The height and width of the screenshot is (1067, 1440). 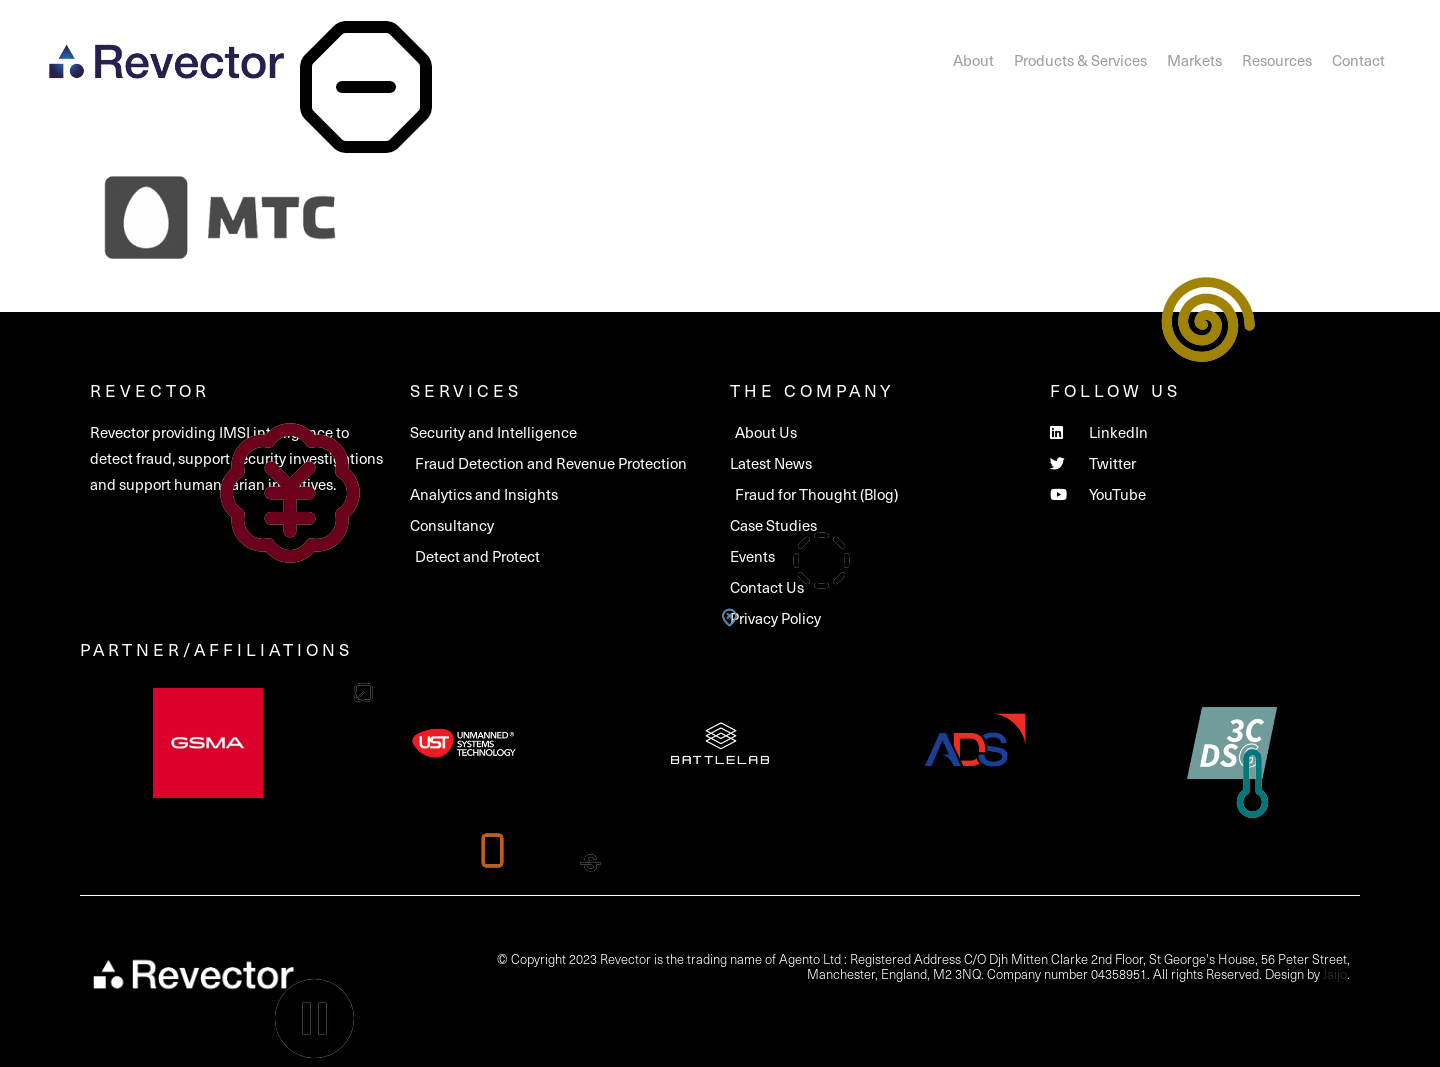 What do you see at coordinates (821, 560) in the screenshot?
I see `indicates a pending or in-progress state` at bounding box center [821, 560].